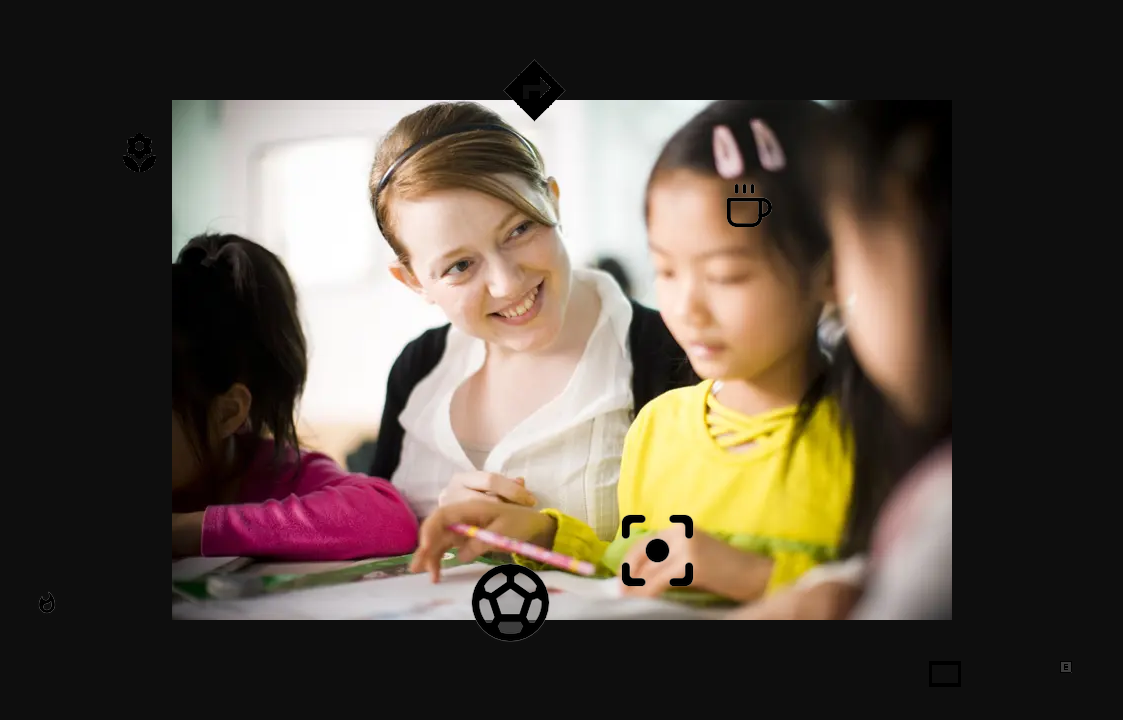 The height and width of the screenshot is (720, 1123). What do you see at coordinates (945, 674) in the screenshot?
I see `crop image to landscape orientation` at bounding box center [945, 674].